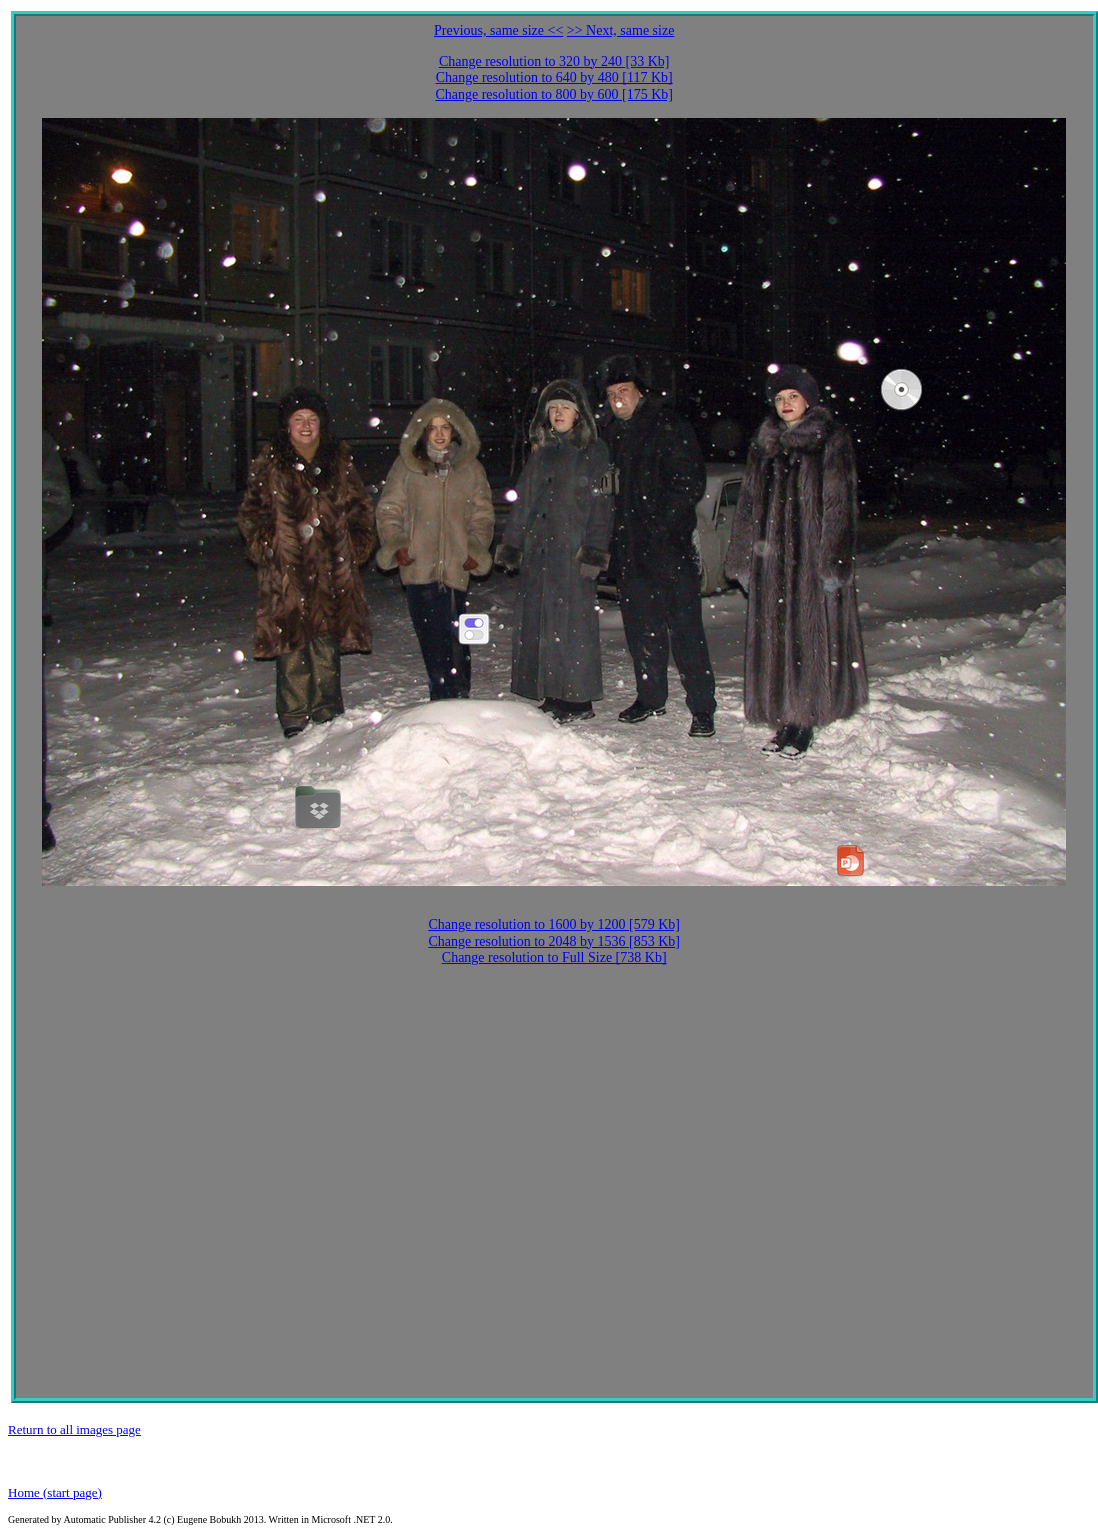 The width and height of the screenshot is (1098, 1535). I want to click on audio CD device detected, so click(901, 389).